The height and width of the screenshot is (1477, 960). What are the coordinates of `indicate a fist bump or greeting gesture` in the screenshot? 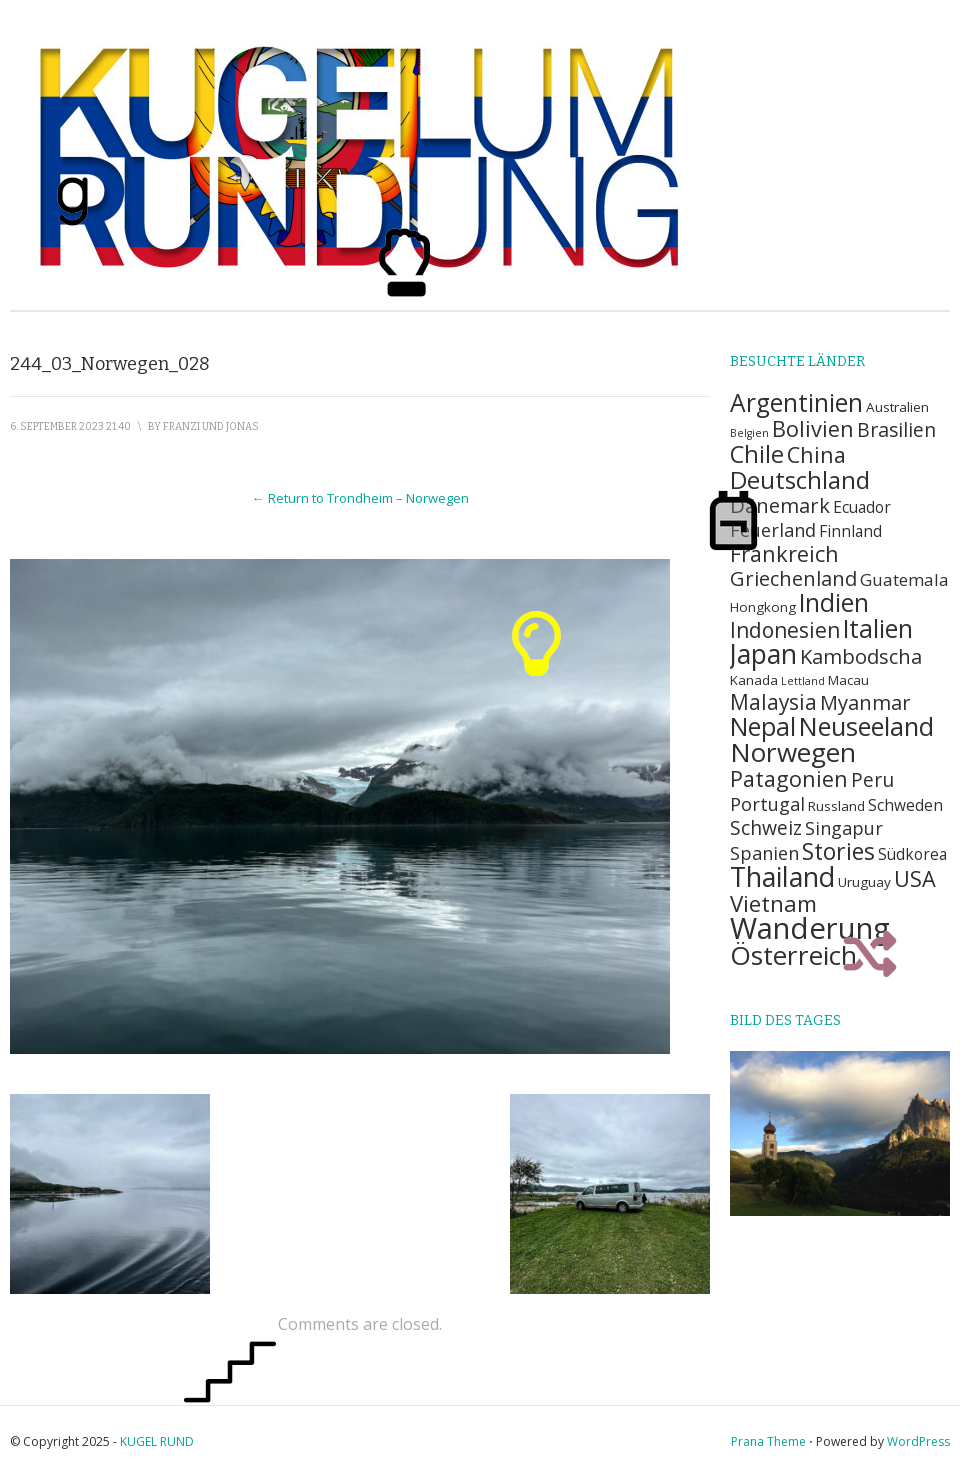 It's located at (404, 262).